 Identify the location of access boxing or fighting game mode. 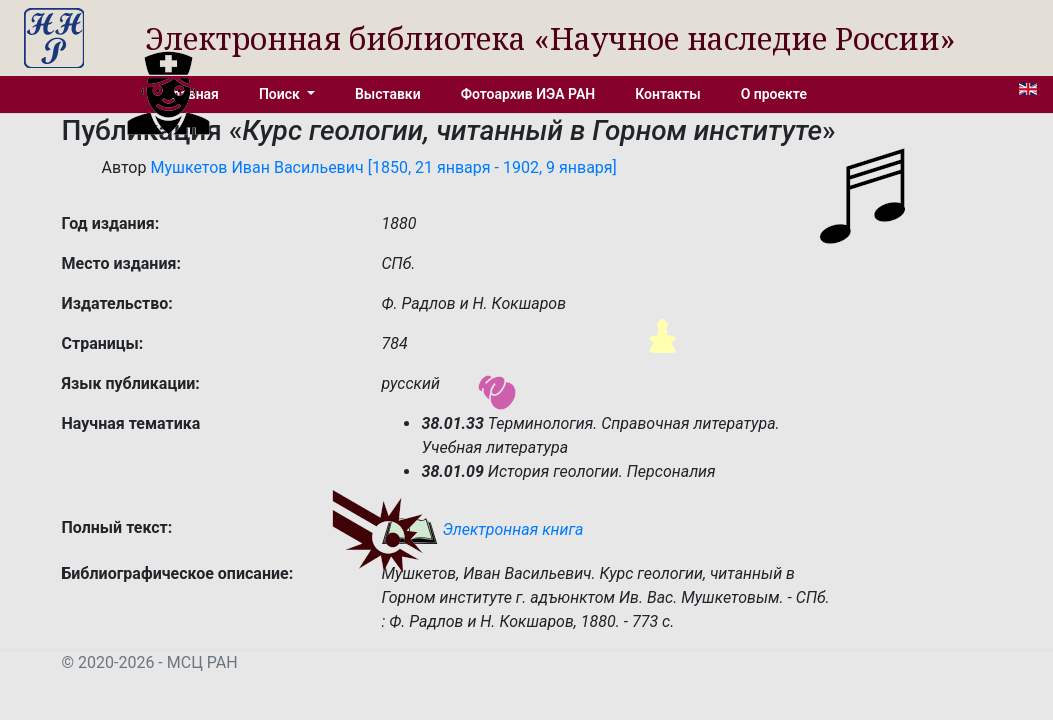
(497, 391).